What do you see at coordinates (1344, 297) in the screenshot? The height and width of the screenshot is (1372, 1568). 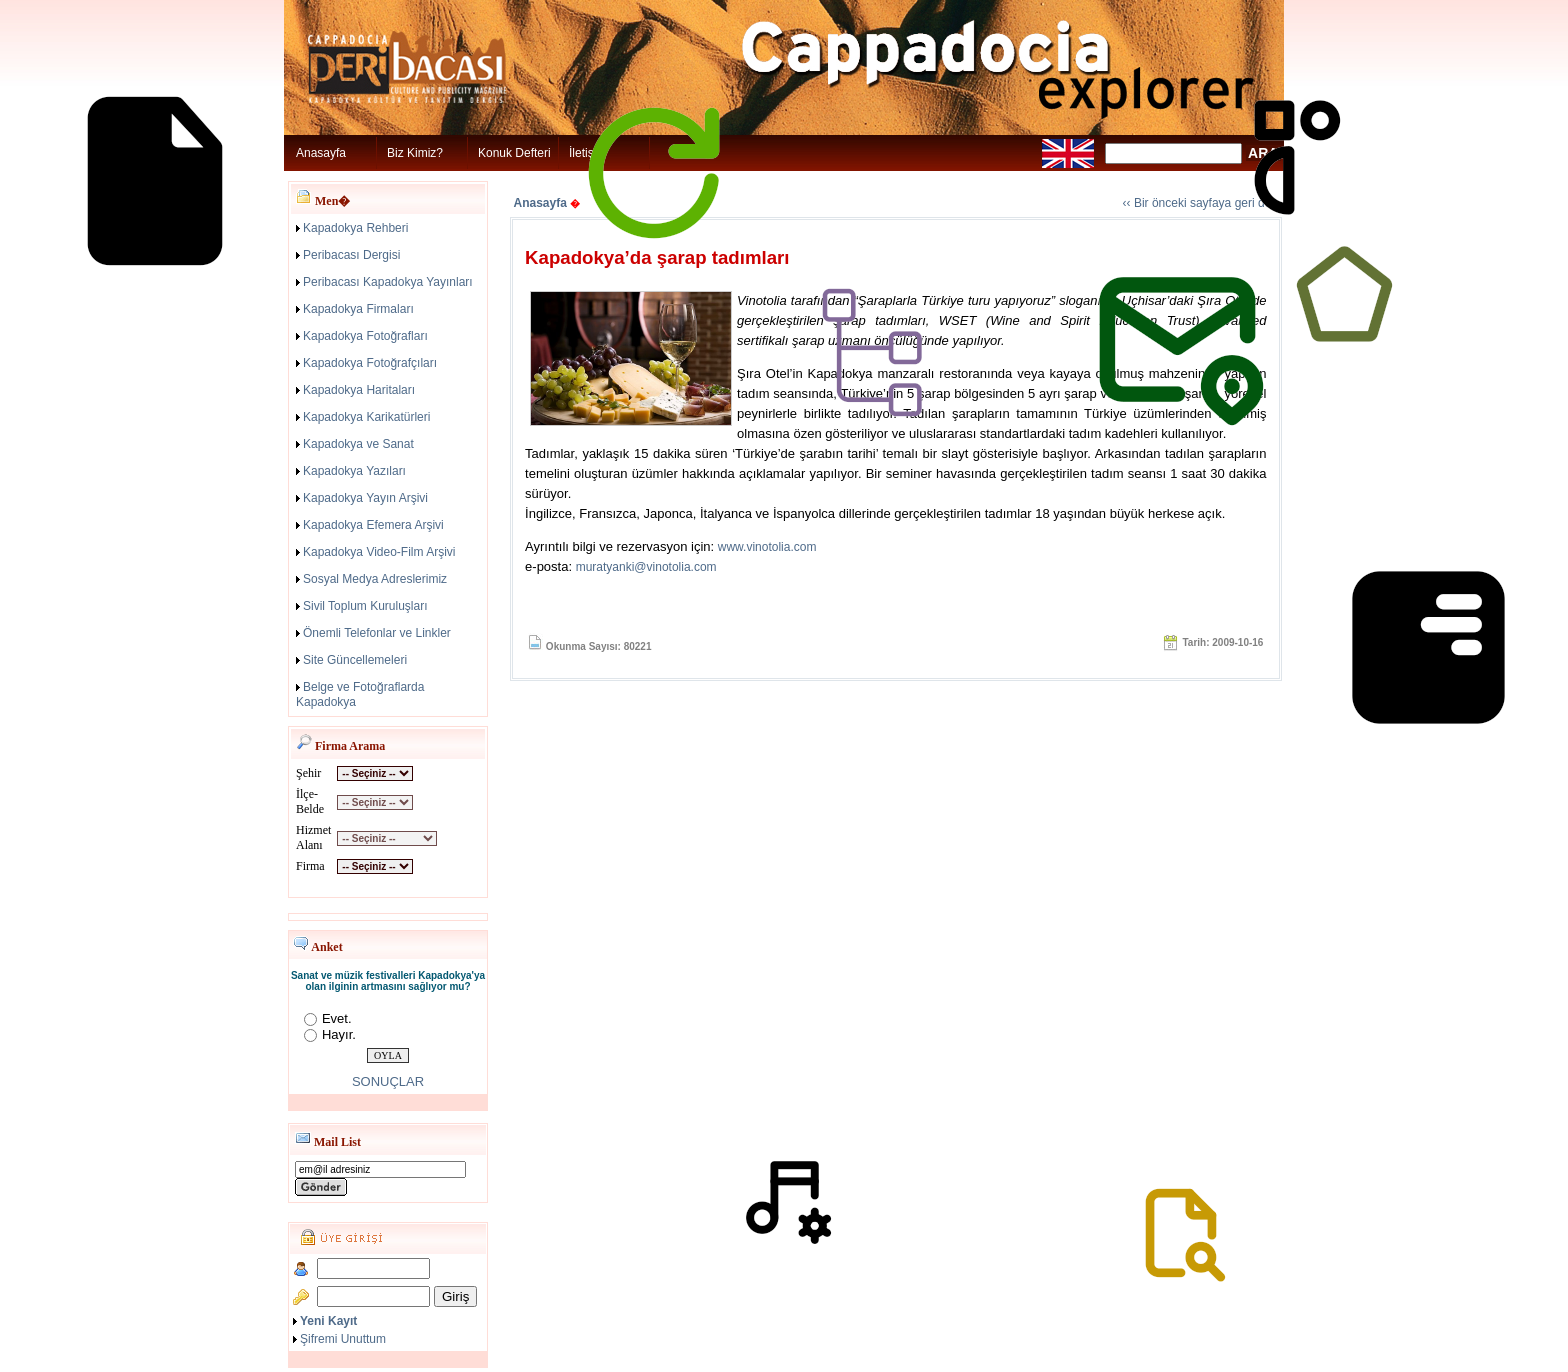 I see `pentagon shape indicator` at bounding box center [1344, 297].